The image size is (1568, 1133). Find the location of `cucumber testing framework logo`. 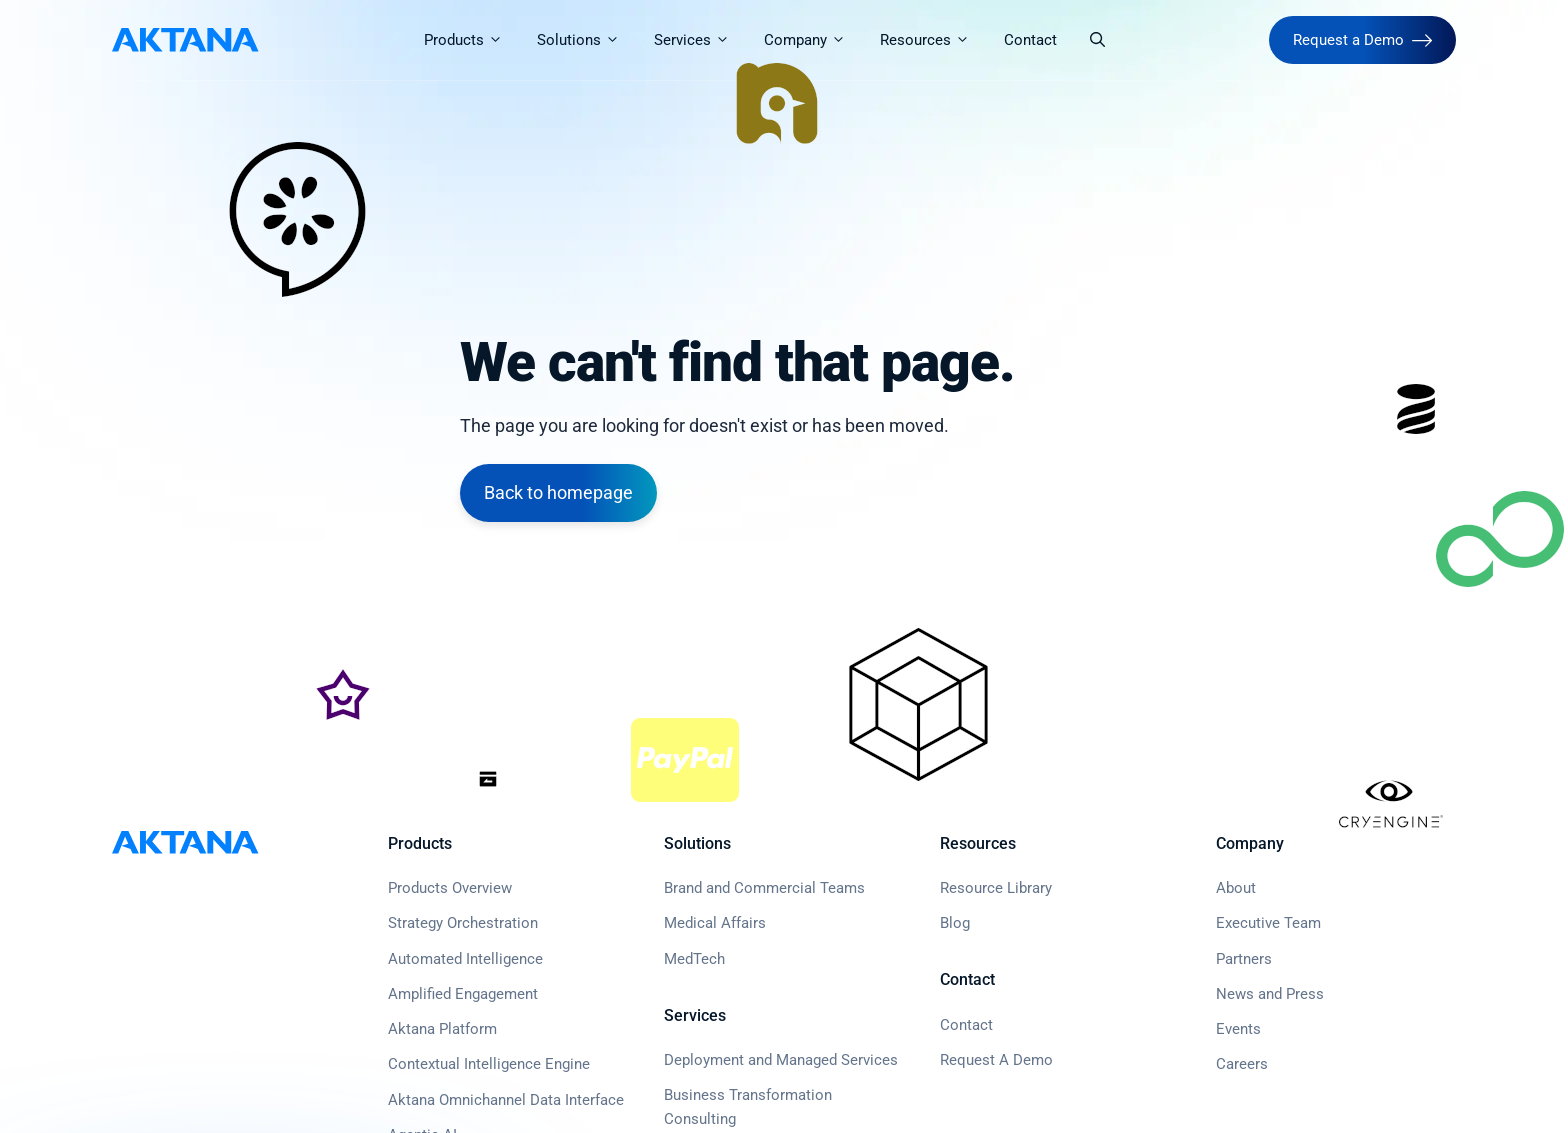

cucumber testing framework logo is located at coordinates (297, 219).